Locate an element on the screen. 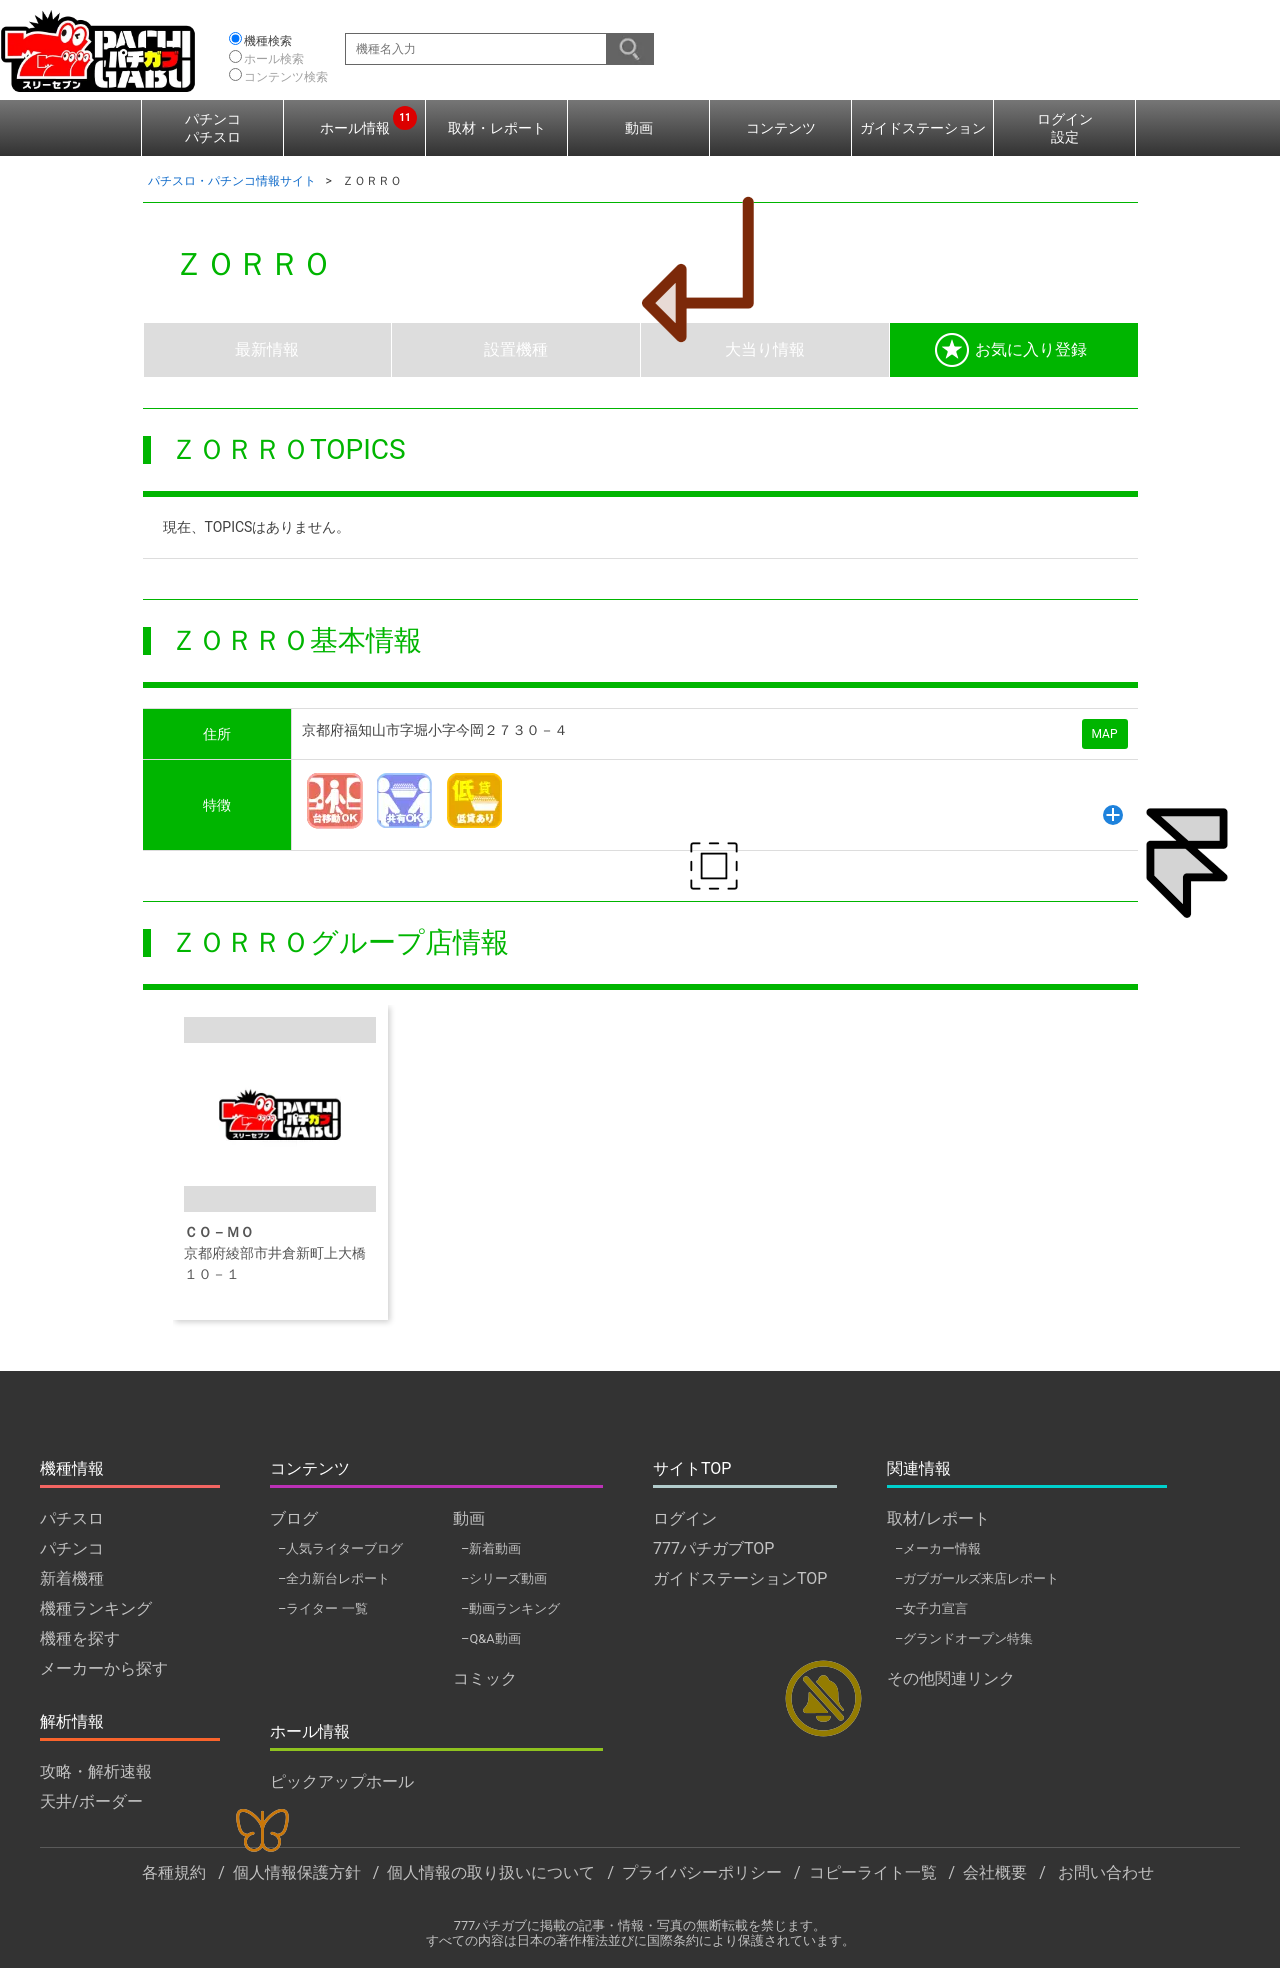 The height and width of the screenshot is (1968, 1280). select all items is located at coordinates (714, 866).